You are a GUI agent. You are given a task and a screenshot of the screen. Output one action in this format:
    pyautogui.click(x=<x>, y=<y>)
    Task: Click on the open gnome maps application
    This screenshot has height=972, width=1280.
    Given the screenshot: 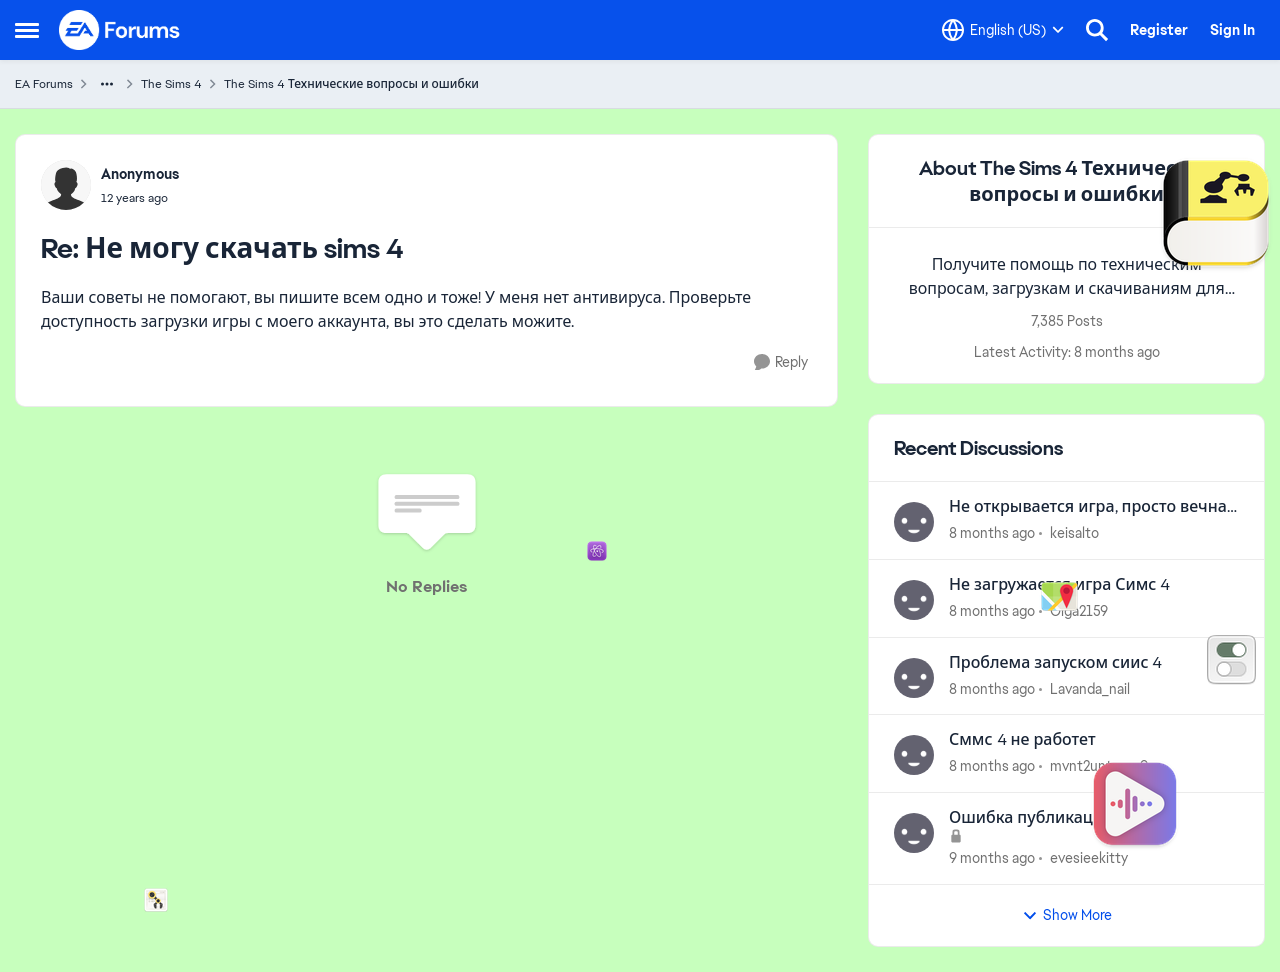 What is the action you would take?
    pyautogui.click(x=1059, y=596)
    